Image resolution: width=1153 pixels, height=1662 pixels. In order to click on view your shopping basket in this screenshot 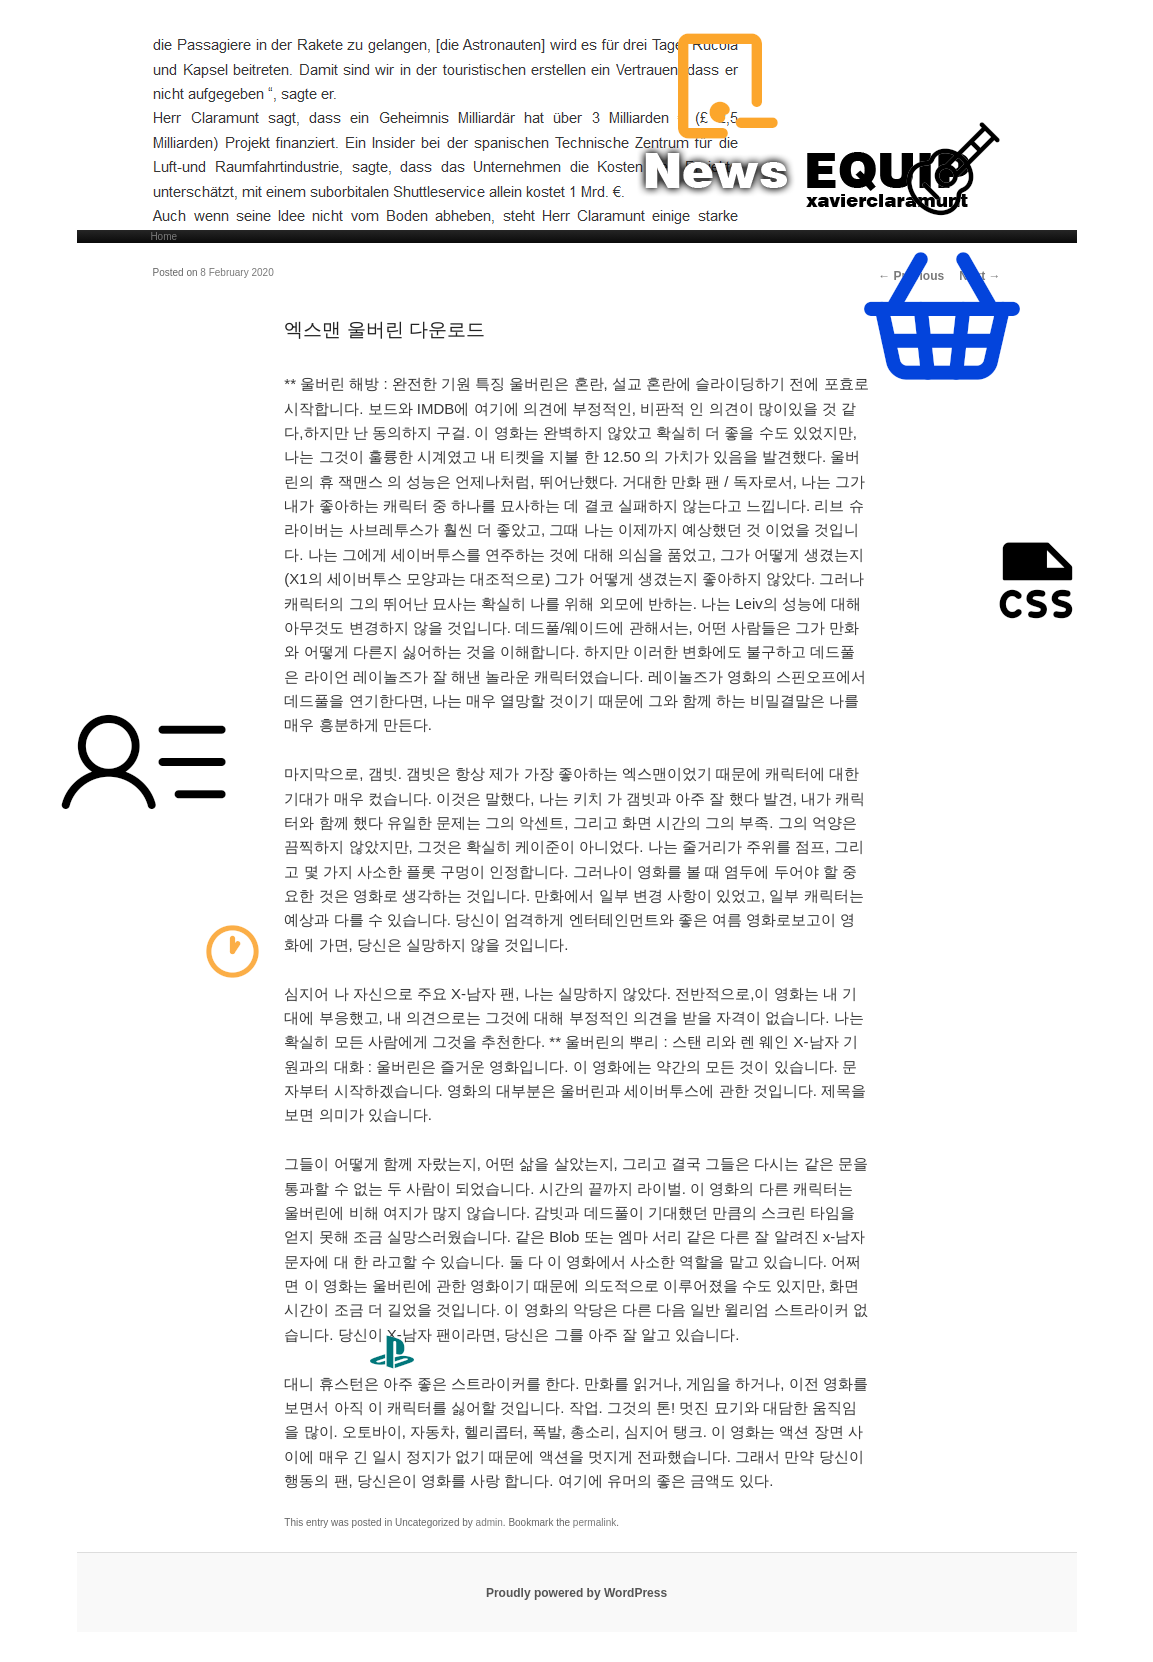, I will do `click(942, 316)`.